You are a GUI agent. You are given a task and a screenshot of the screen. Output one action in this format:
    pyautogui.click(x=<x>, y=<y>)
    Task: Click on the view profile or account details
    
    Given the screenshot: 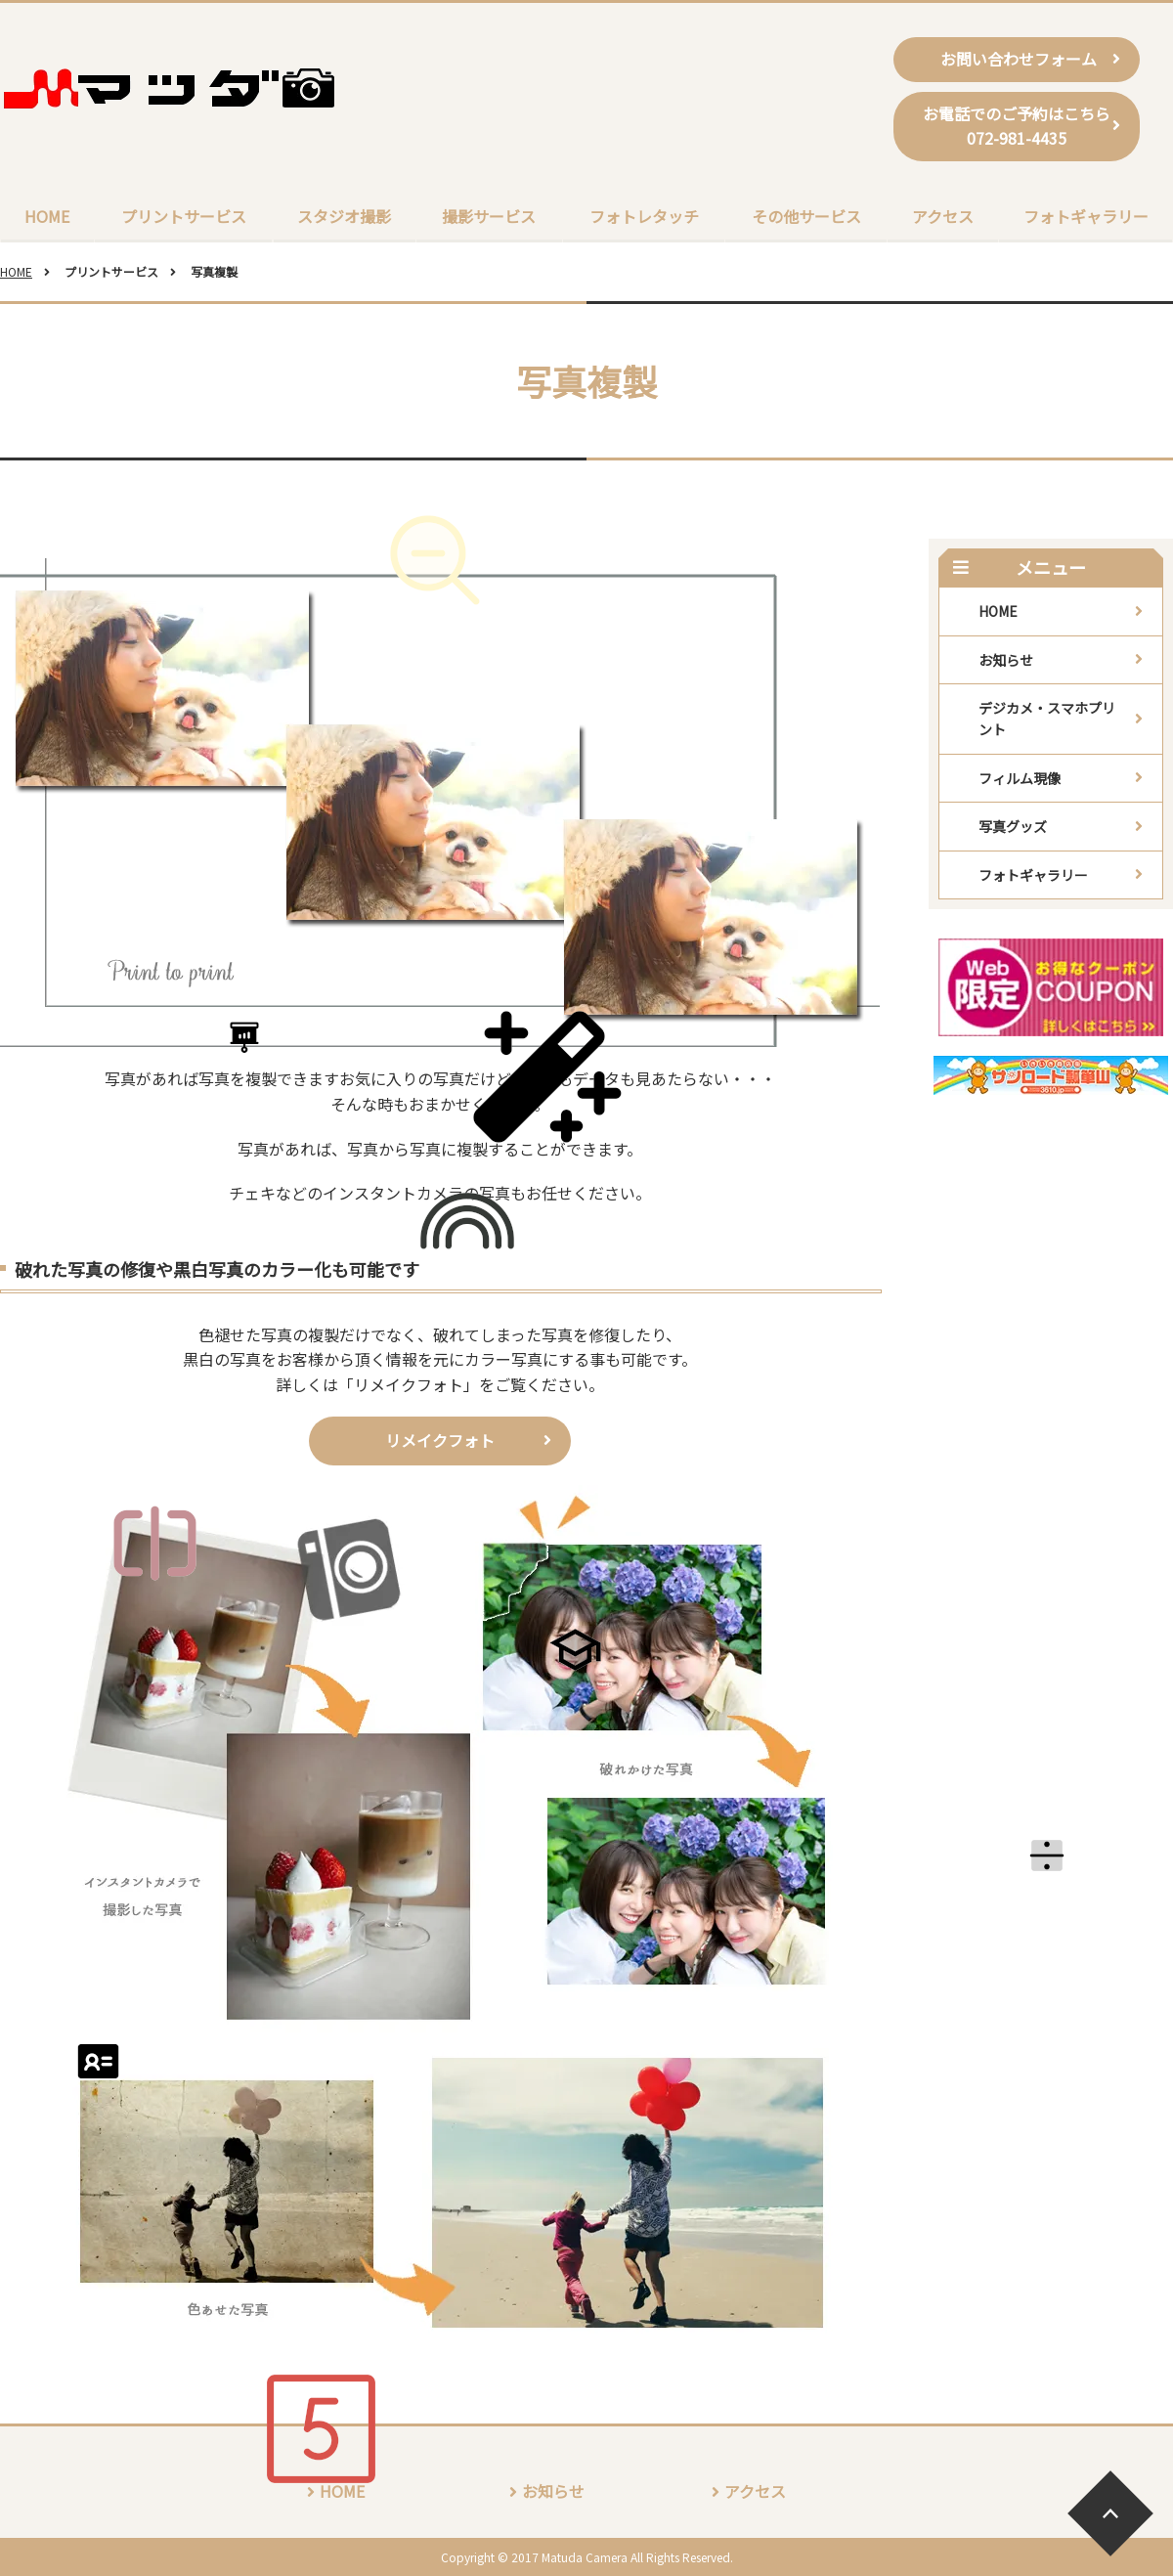 What is the action you would take?
    pyautogui.click(x=98, y=2061)
    